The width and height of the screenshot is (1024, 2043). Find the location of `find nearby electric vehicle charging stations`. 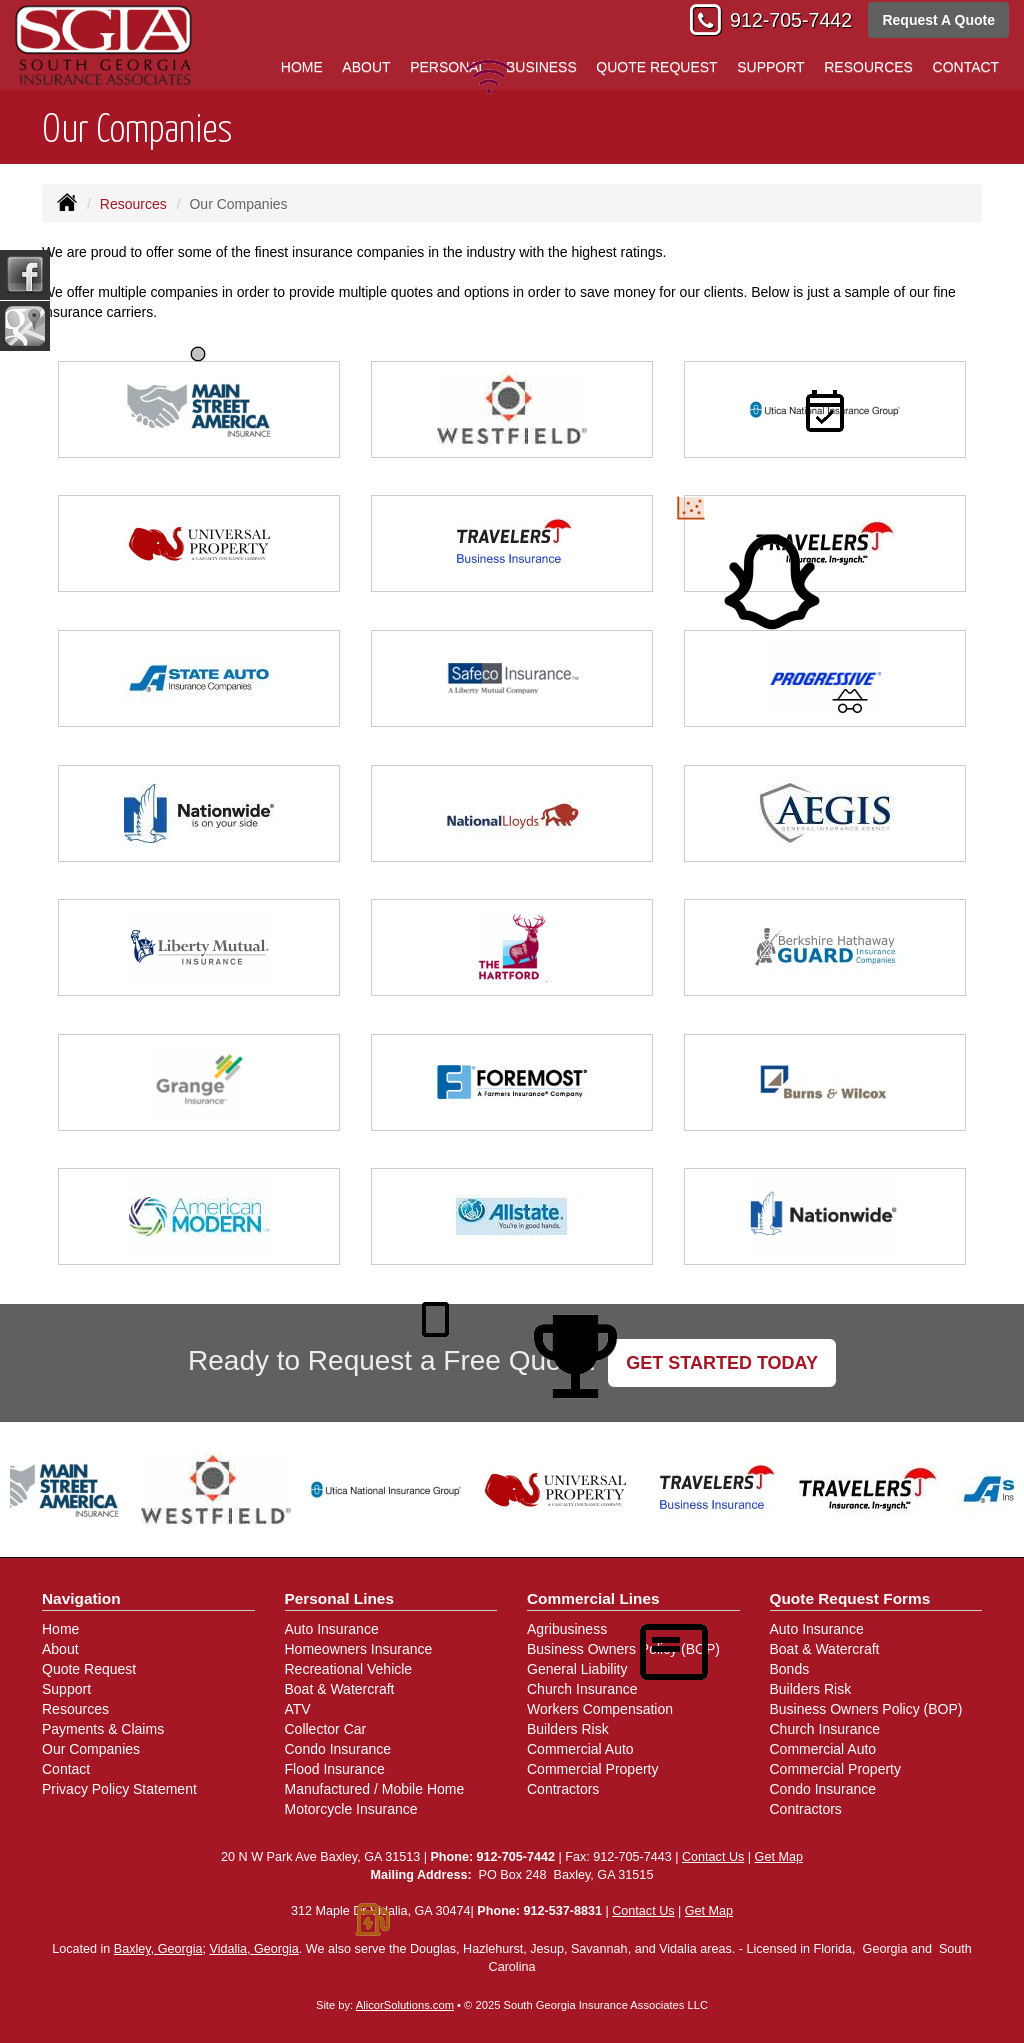

find nearby electric vehicle charging stations is located at coordinates (373, 1919).